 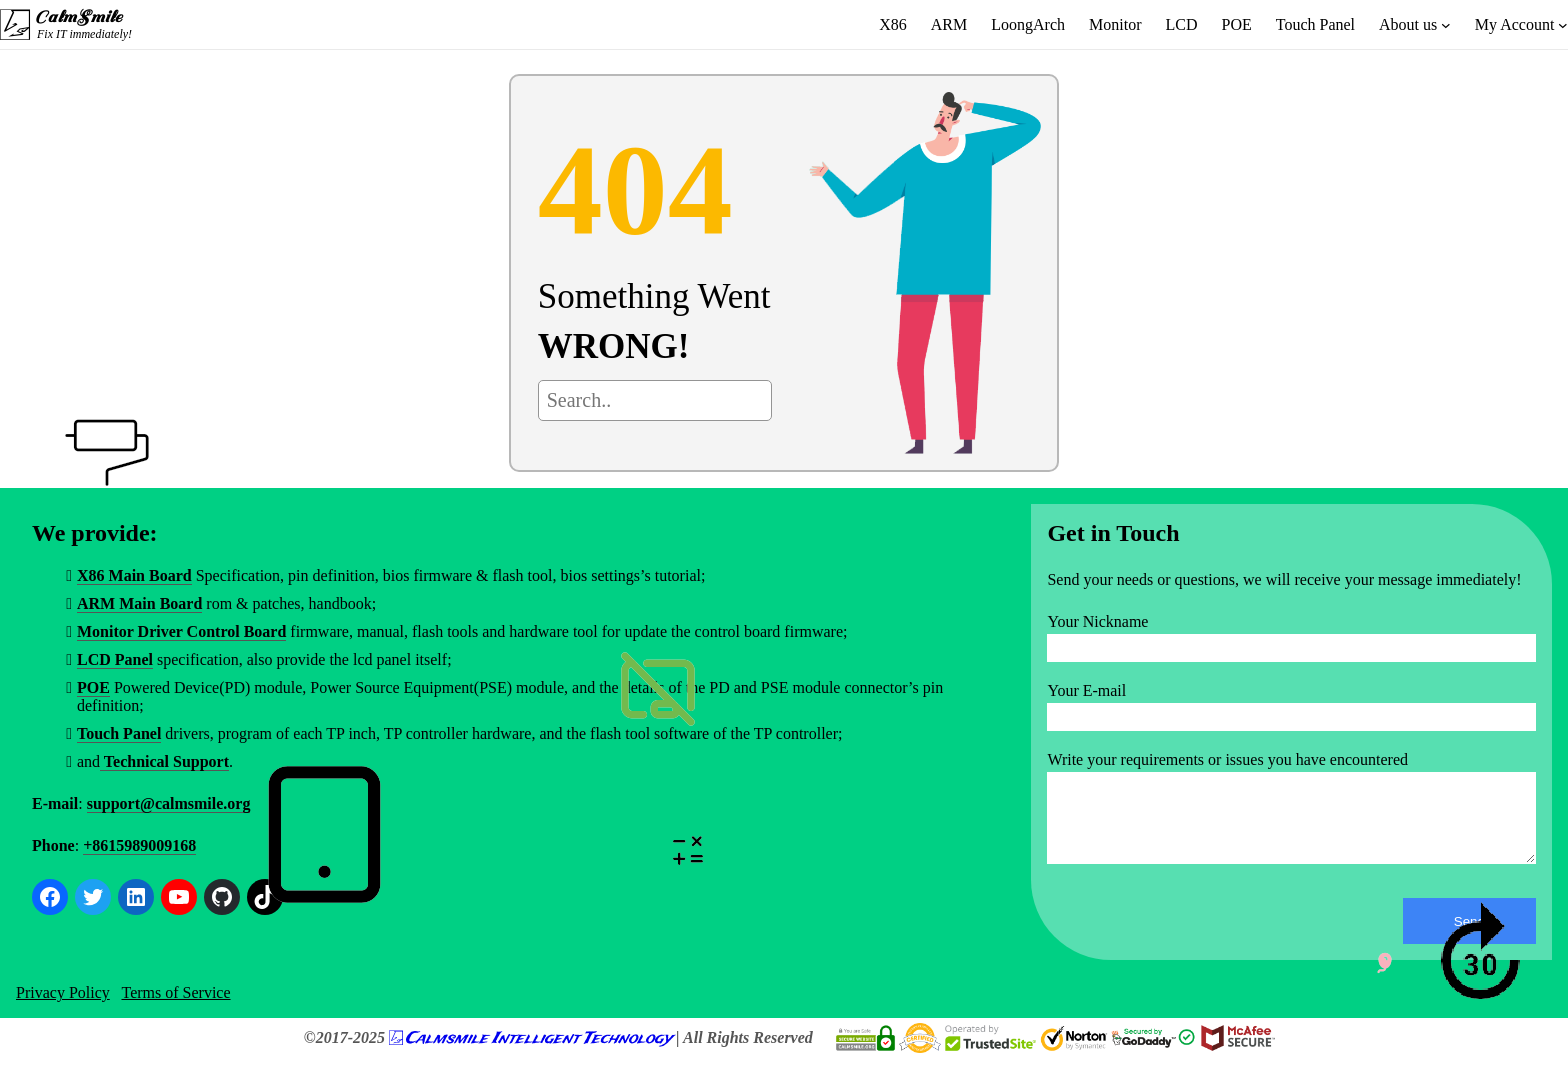 What do you see at coordinates (658, 689) in the screenshot?
I see `presentation mode disabled` at bounding box center [658, 689].